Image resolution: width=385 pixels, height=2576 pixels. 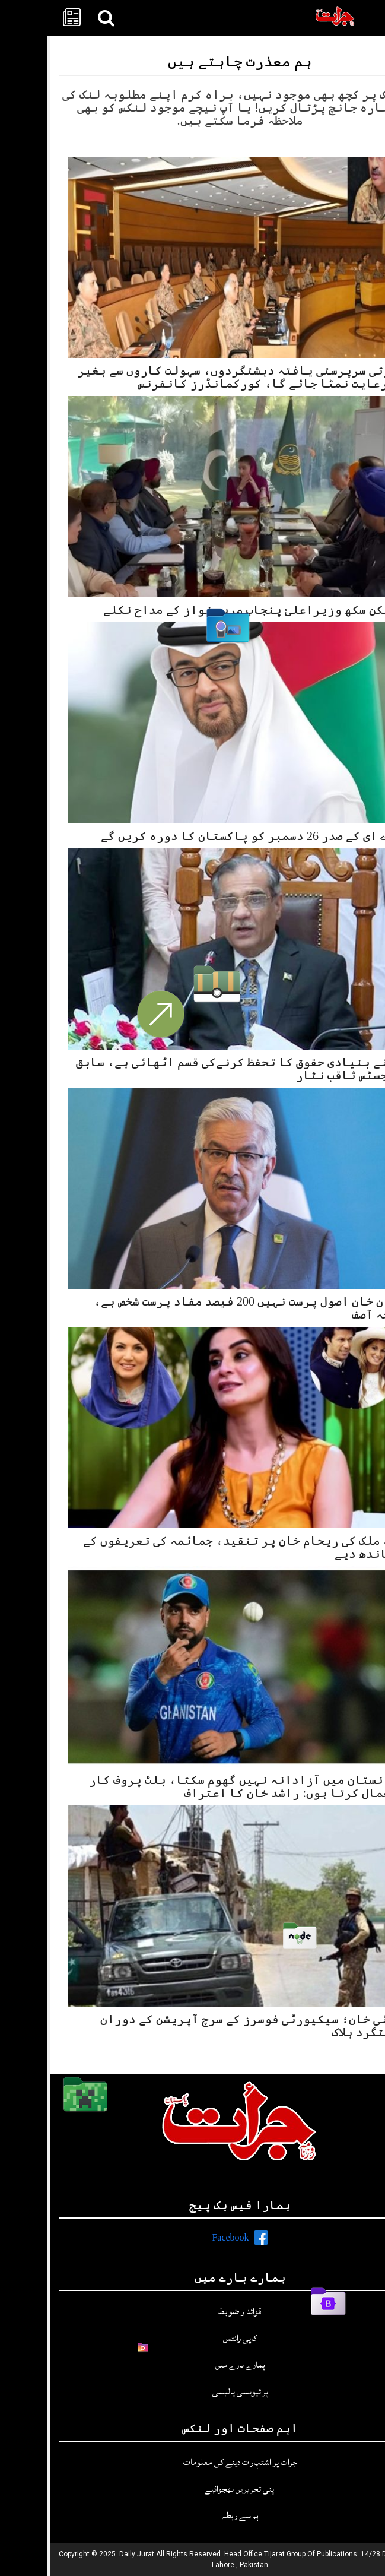 I want to click on open video recordings folder, so click(x=228, y=626).